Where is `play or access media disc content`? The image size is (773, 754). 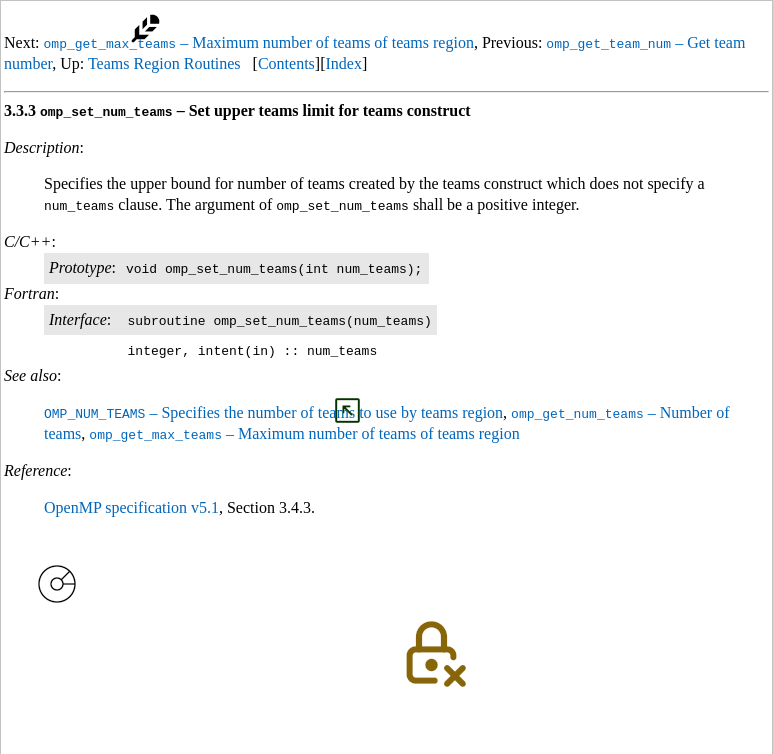
play or access media disc content is located at coordinates (57, 584).